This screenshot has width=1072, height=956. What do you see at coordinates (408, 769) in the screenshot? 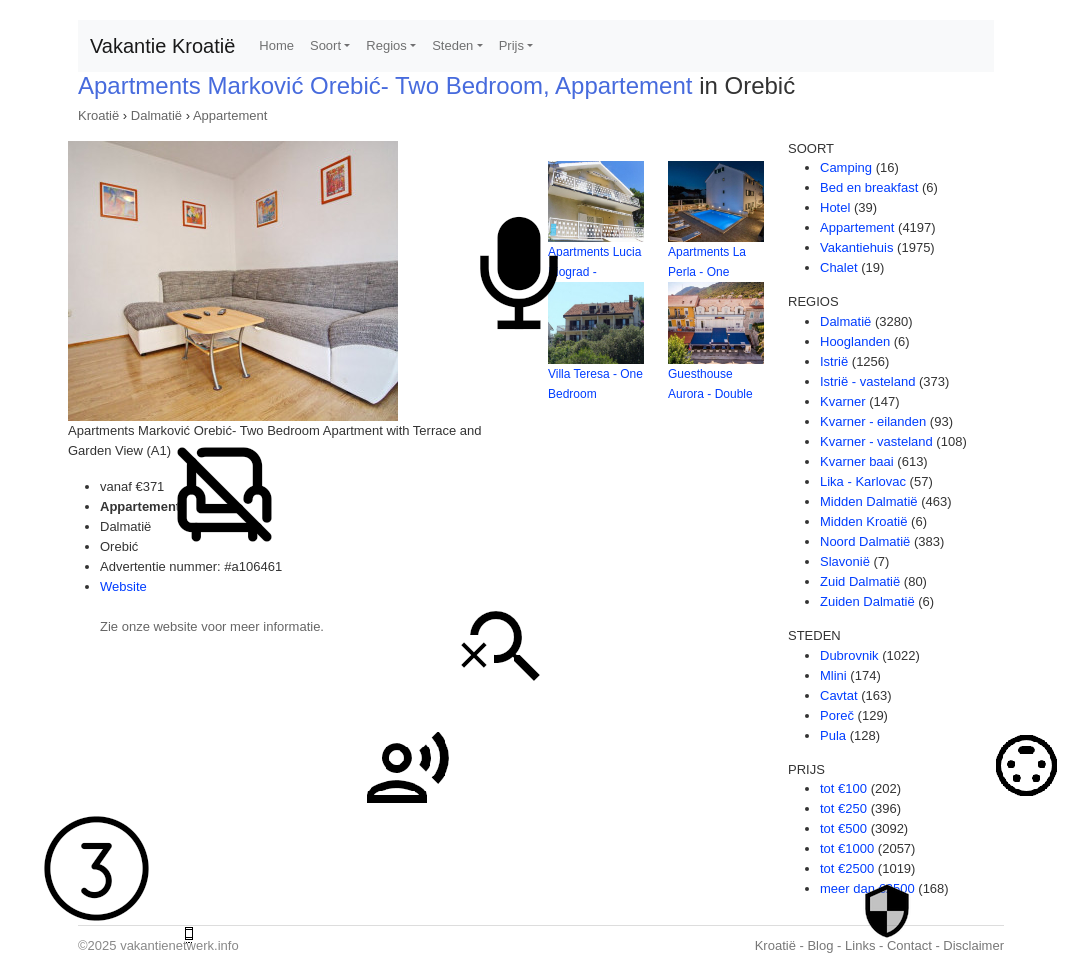
I see `activate voice recording or dictation` at bounding box center [408, 769].